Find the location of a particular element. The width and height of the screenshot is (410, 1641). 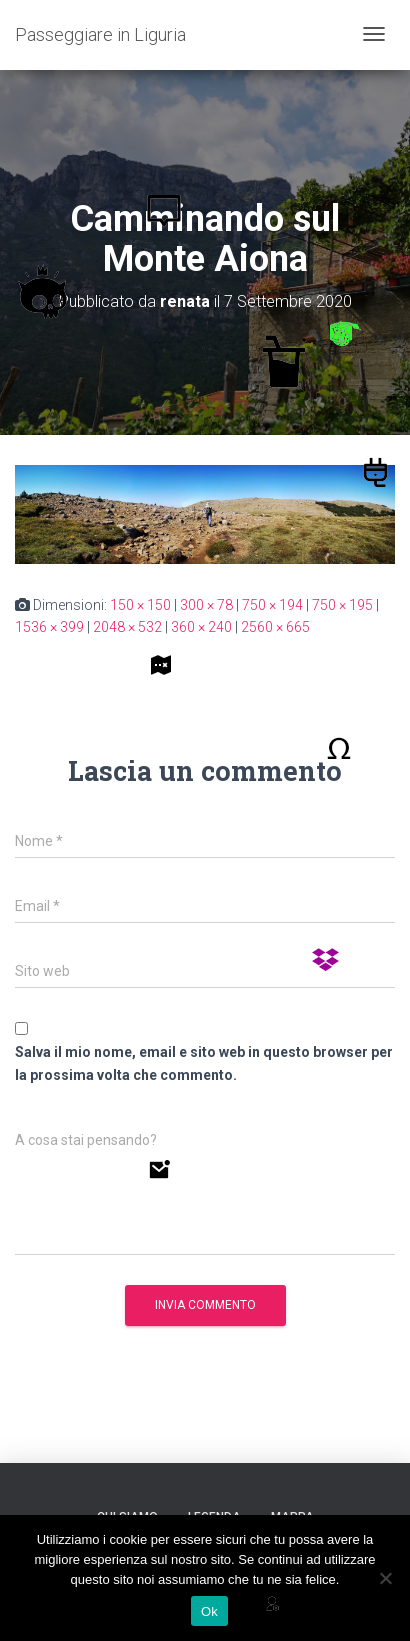

insert omega symbol in text editor is located at coordinates (339, 749).